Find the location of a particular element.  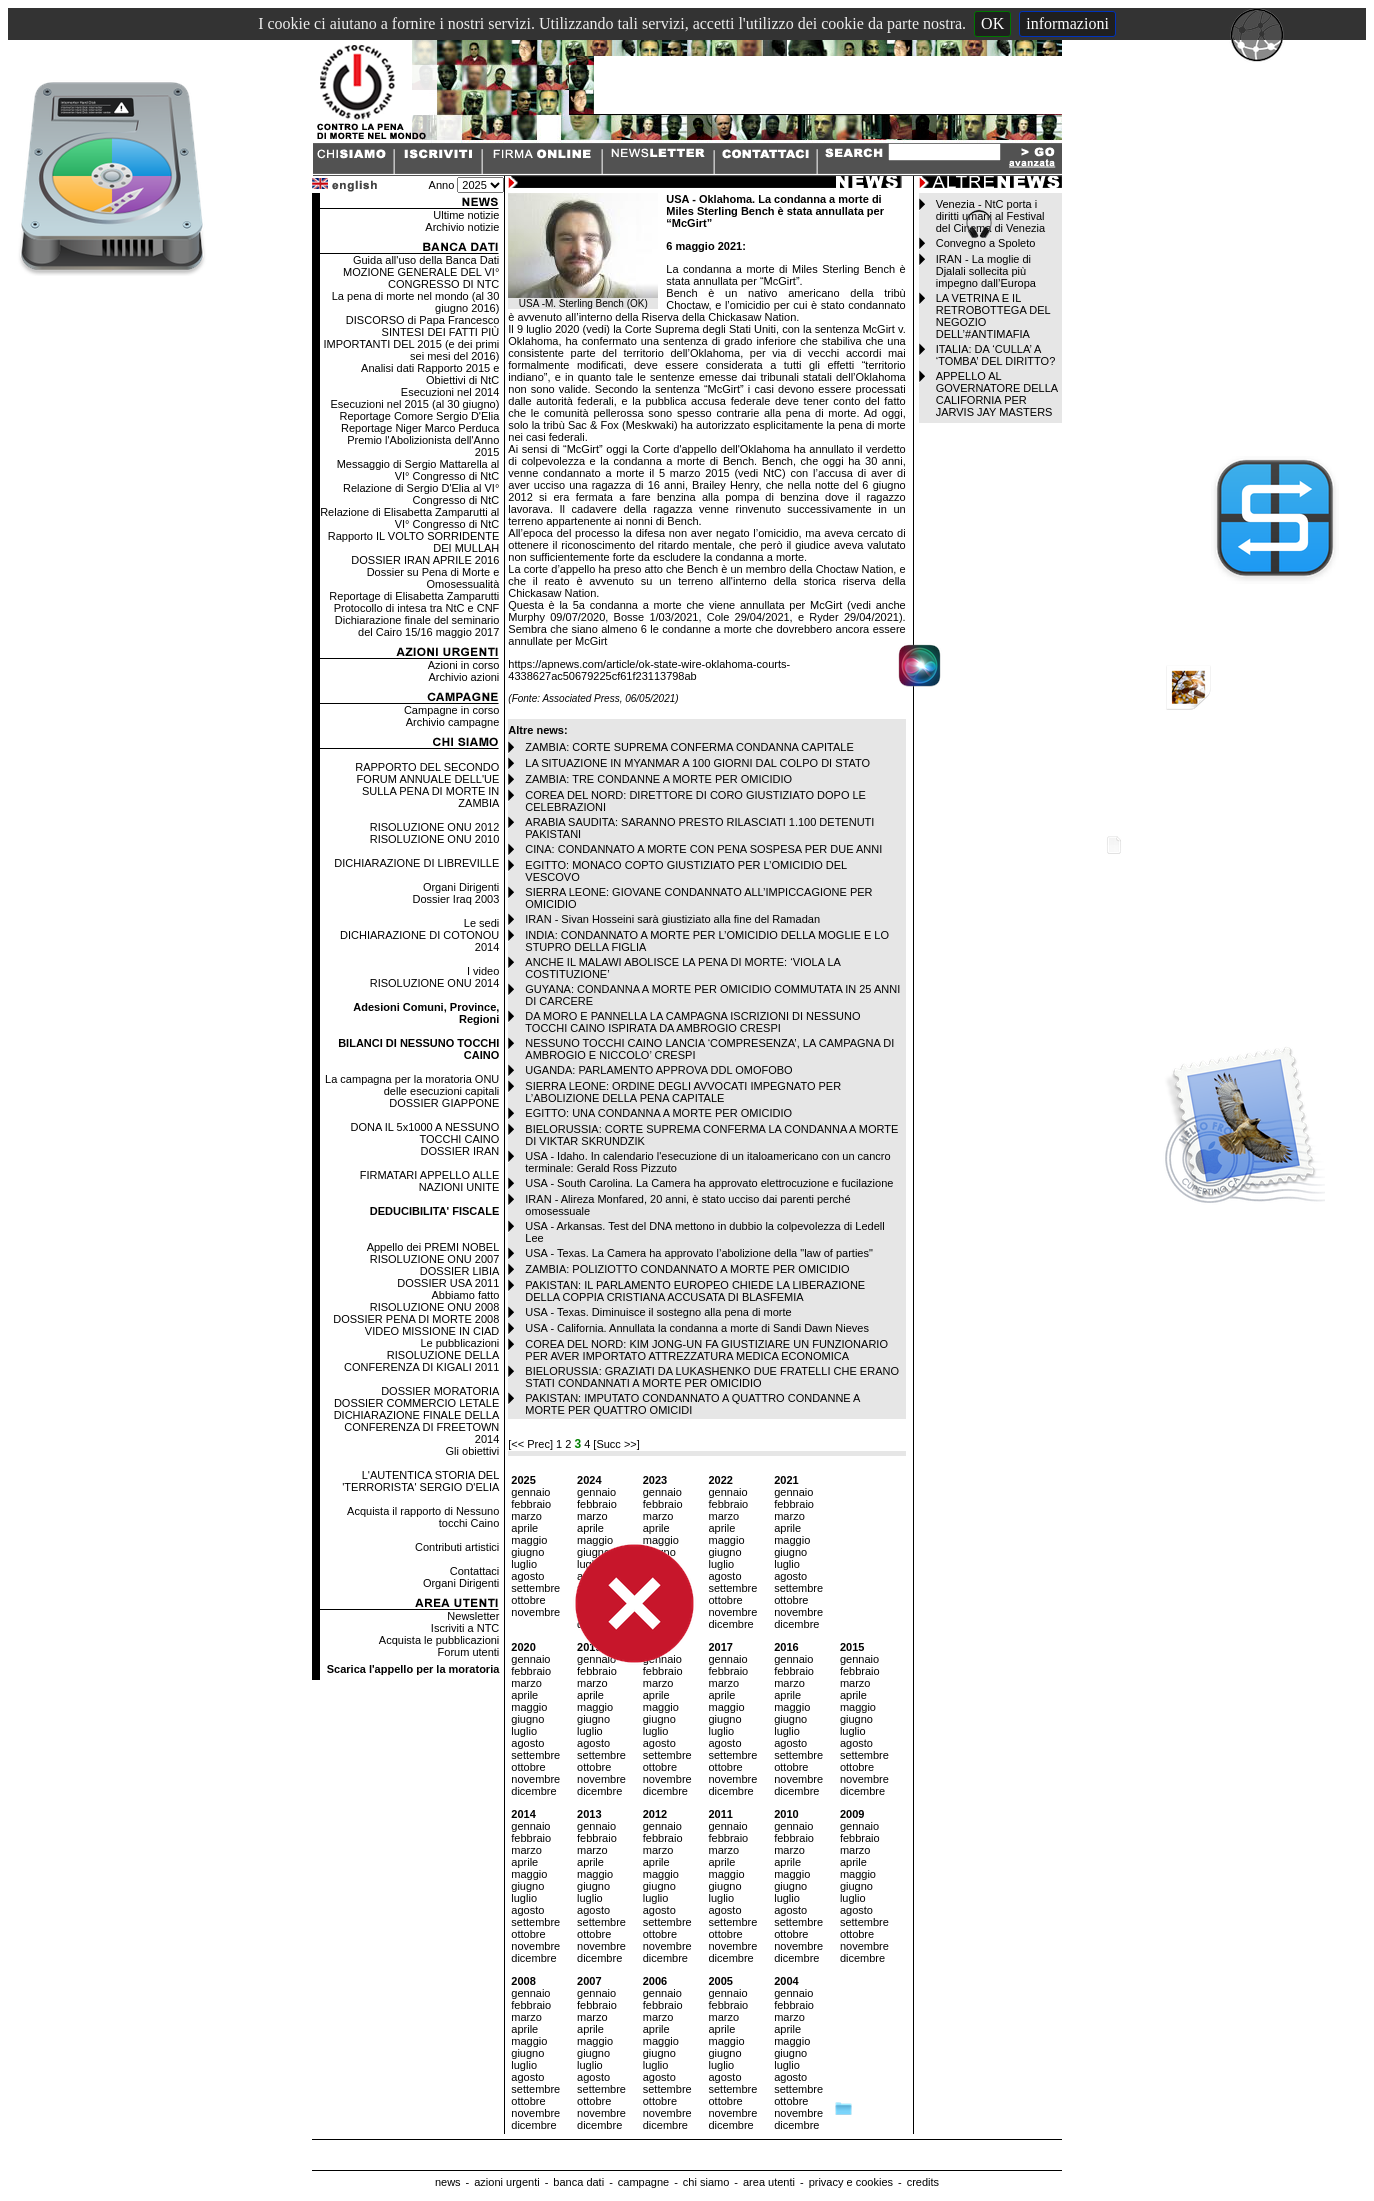

configure windows file sharing settings is located at coordinates (1275, 520).